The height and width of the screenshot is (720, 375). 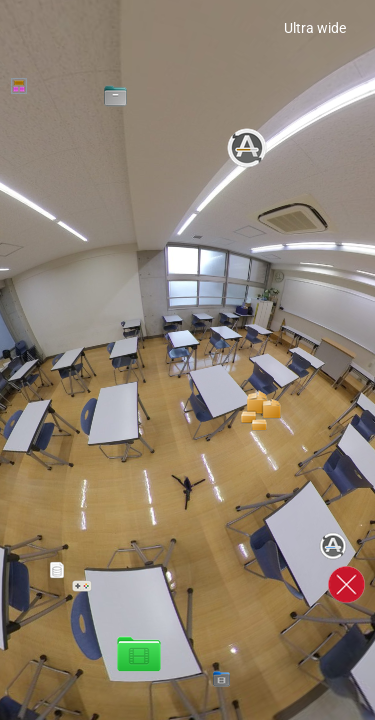 What do you see at coordinates (115, 95) in the screenshot?
I see `open the nautilus file manager` at bounding box center [115, 95].